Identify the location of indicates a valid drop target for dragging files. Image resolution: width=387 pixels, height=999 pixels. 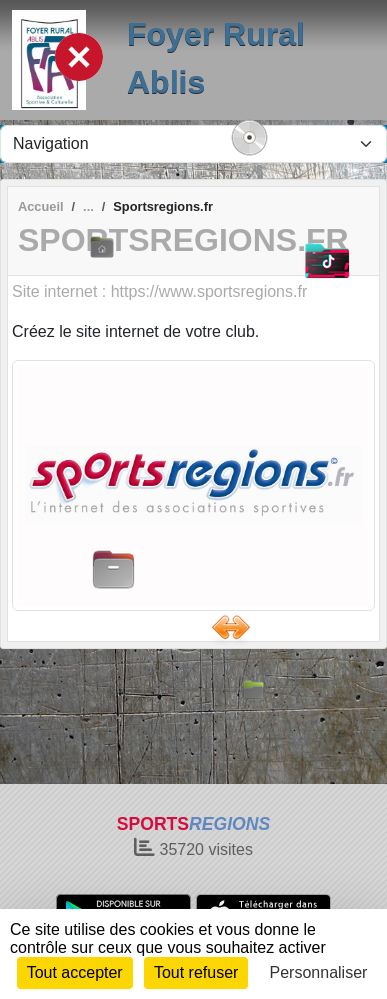
(253, 689).